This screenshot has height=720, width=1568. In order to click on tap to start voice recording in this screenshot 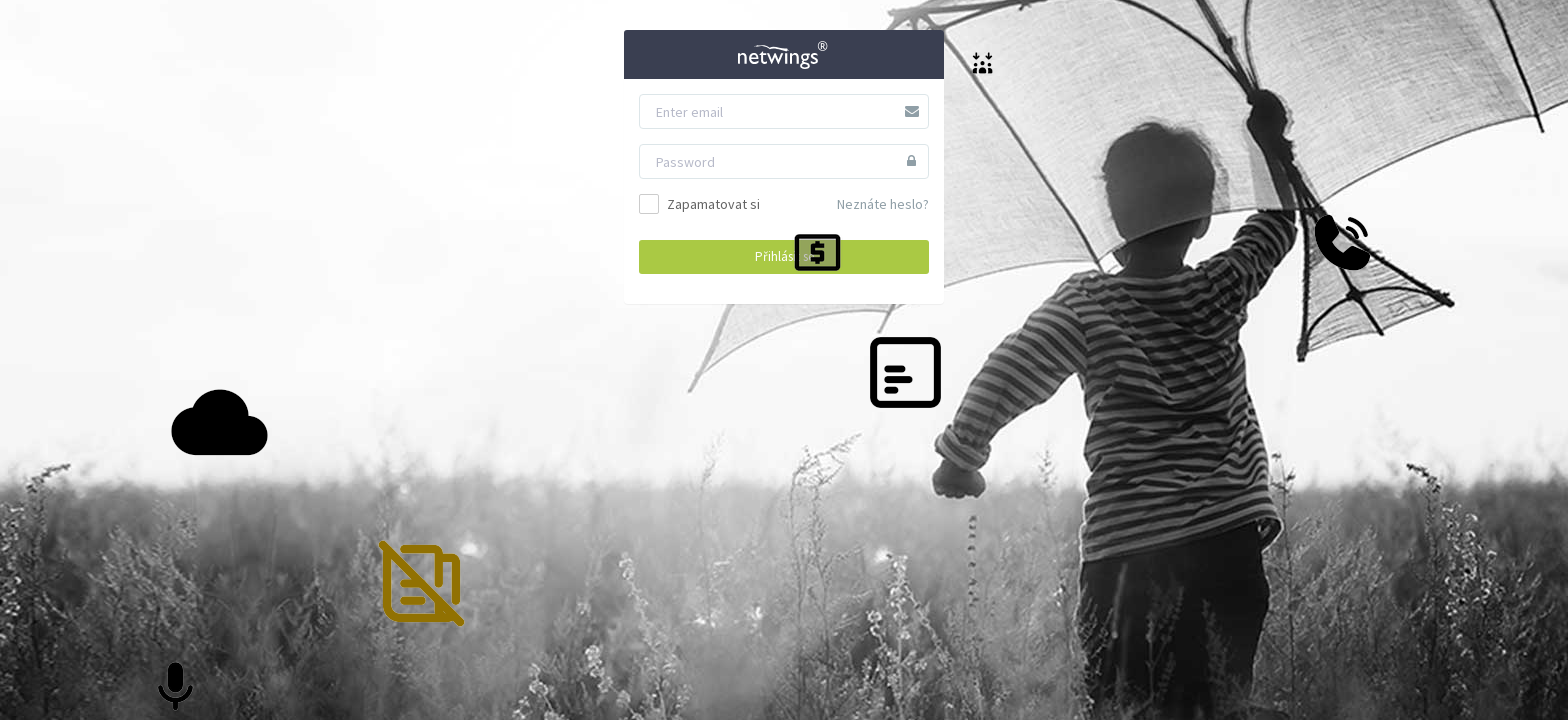, I will do `click(175, 687)`.